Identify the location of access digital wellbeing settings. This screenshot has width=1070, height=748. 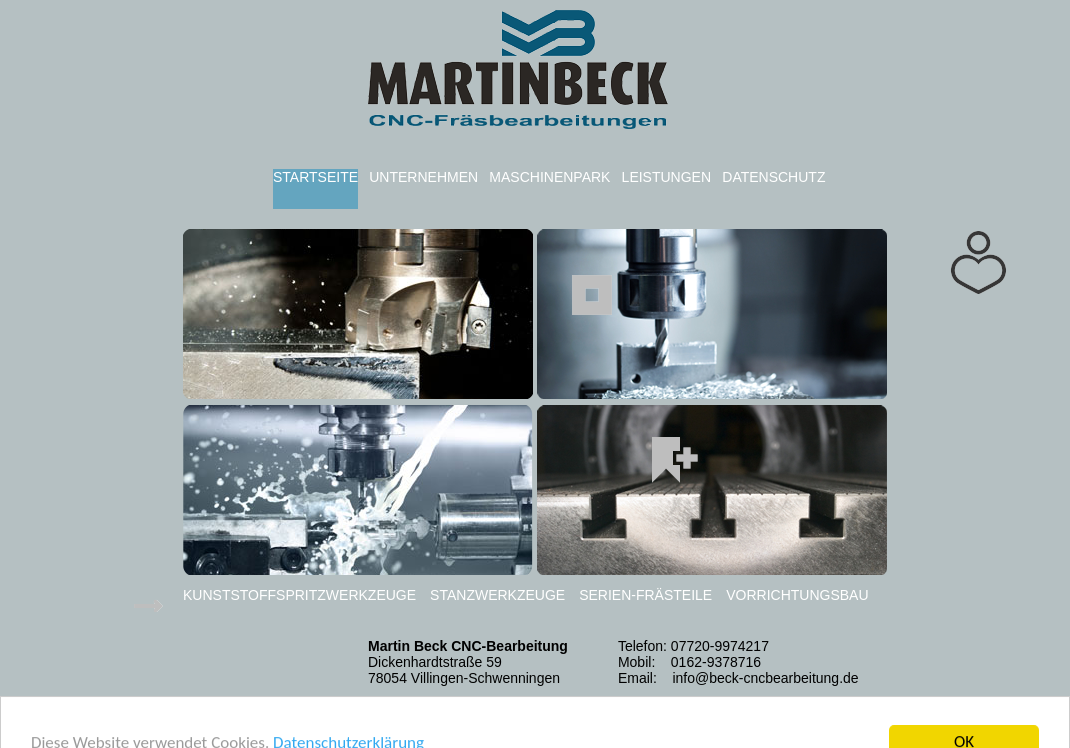
(978, 262).